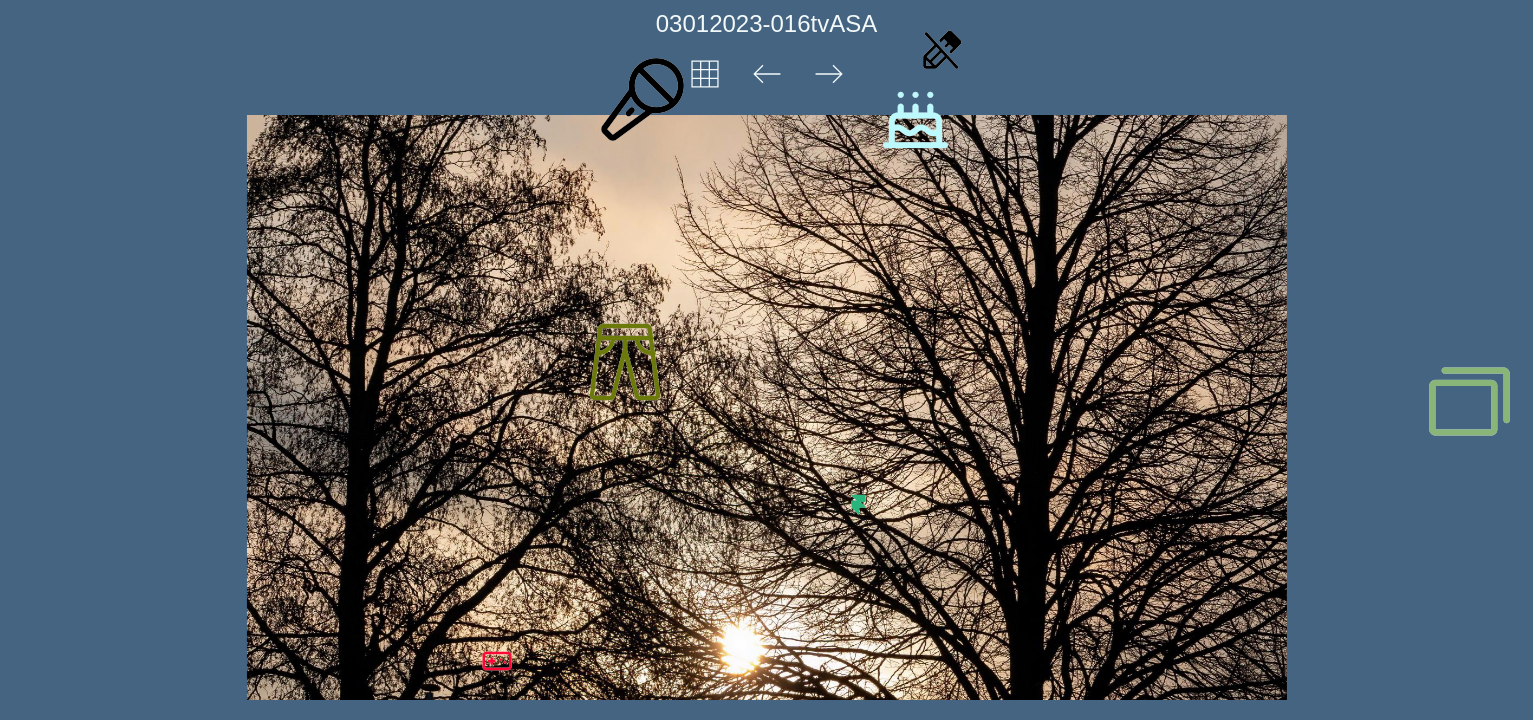 The width and height of the screenshot is (1533, 720). I want to click on browse pants or bottoms category, so click(625, 362).